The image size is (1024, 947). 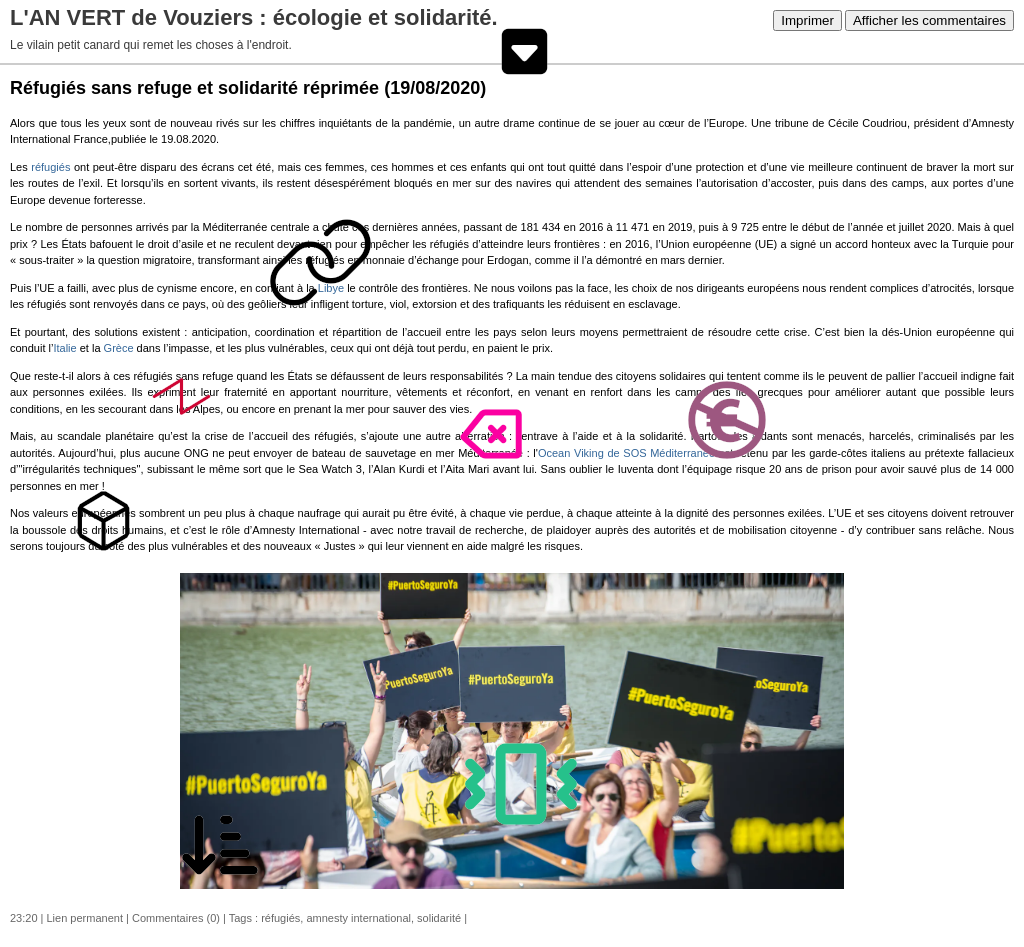 I want to click on select sawtooth waveform in audio synthesizer, so click(x=181, y=396).